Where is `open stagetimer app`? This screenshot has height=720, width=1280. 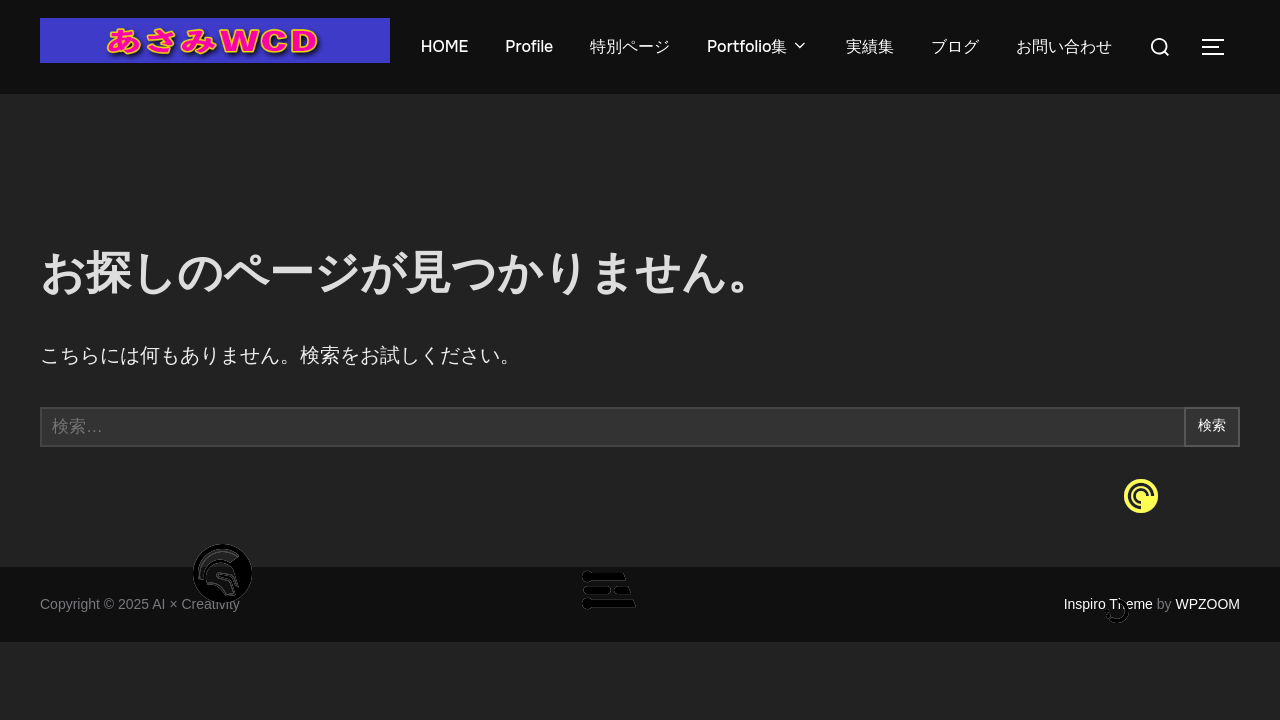 open stagetimer app is located at coordinates (1117, 611).